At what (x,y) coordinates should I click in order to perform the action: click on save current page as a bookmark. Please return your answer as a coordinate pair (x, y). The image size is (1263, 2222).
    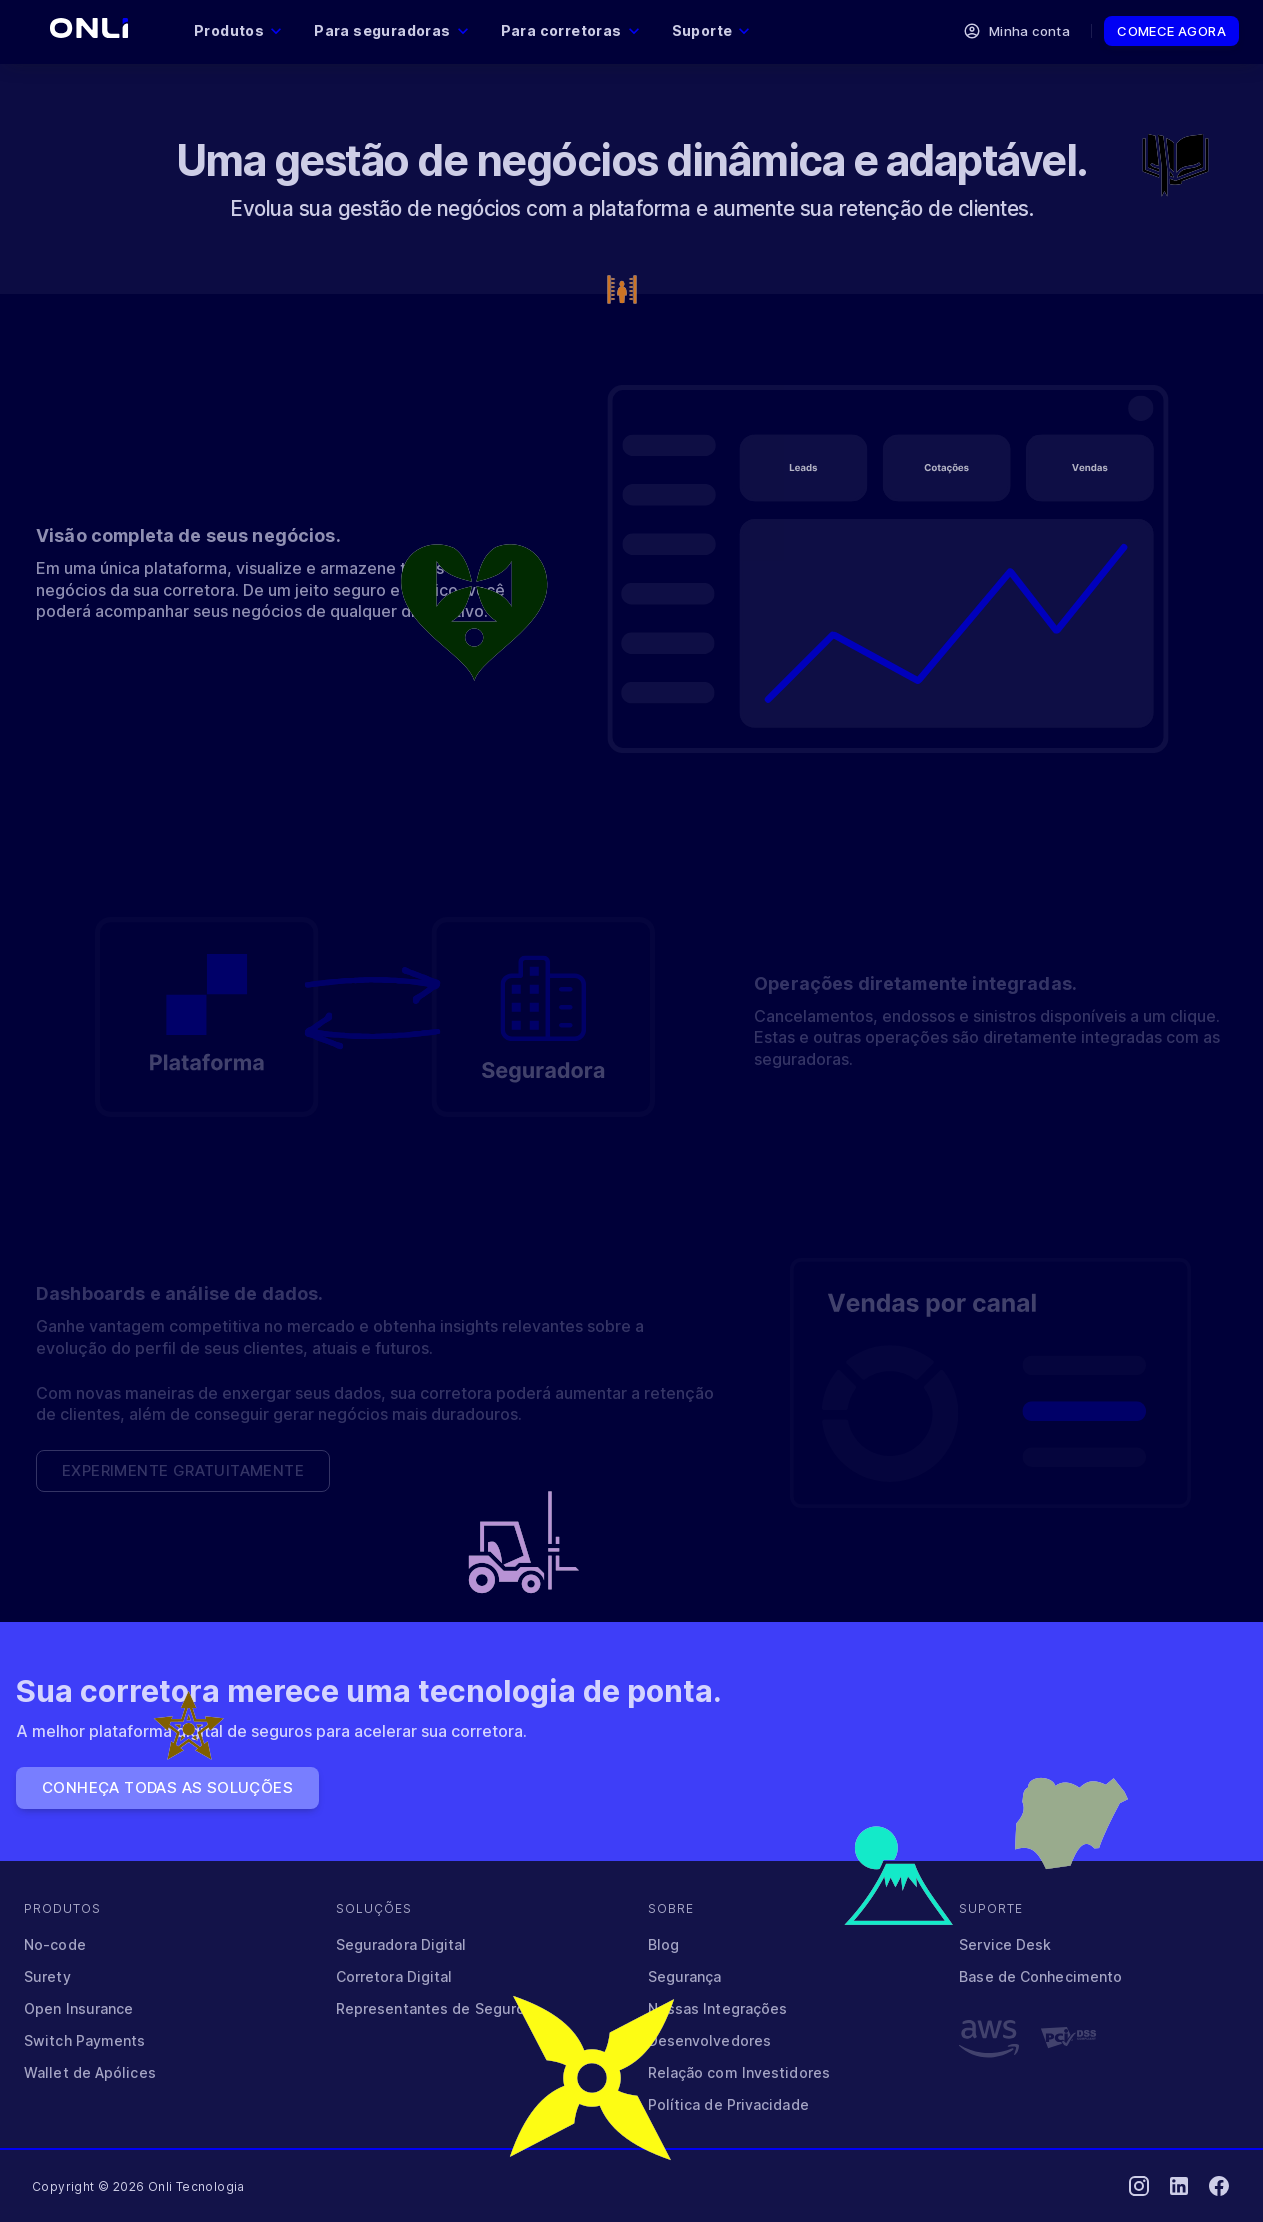
    Looking at the image, I should click on (1175, 163).